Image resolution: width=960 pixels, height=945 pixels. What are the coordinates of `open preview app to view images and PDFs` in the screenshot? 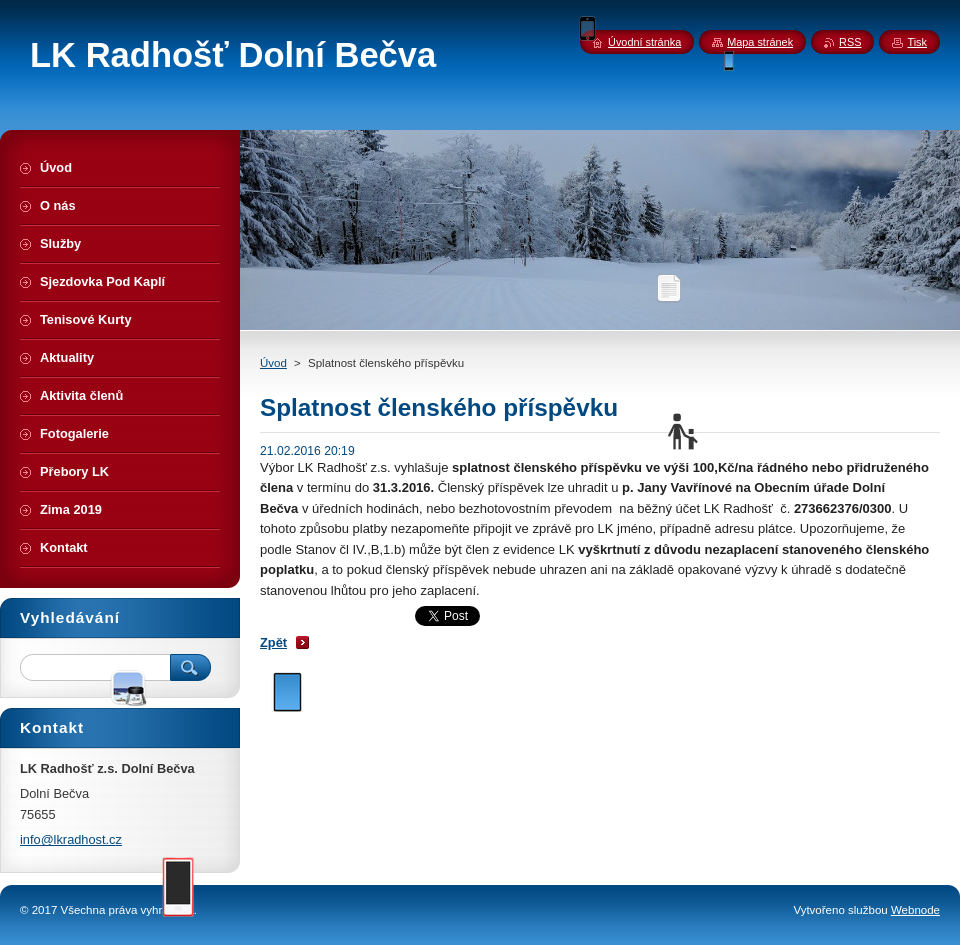 It's located at (128, 687).